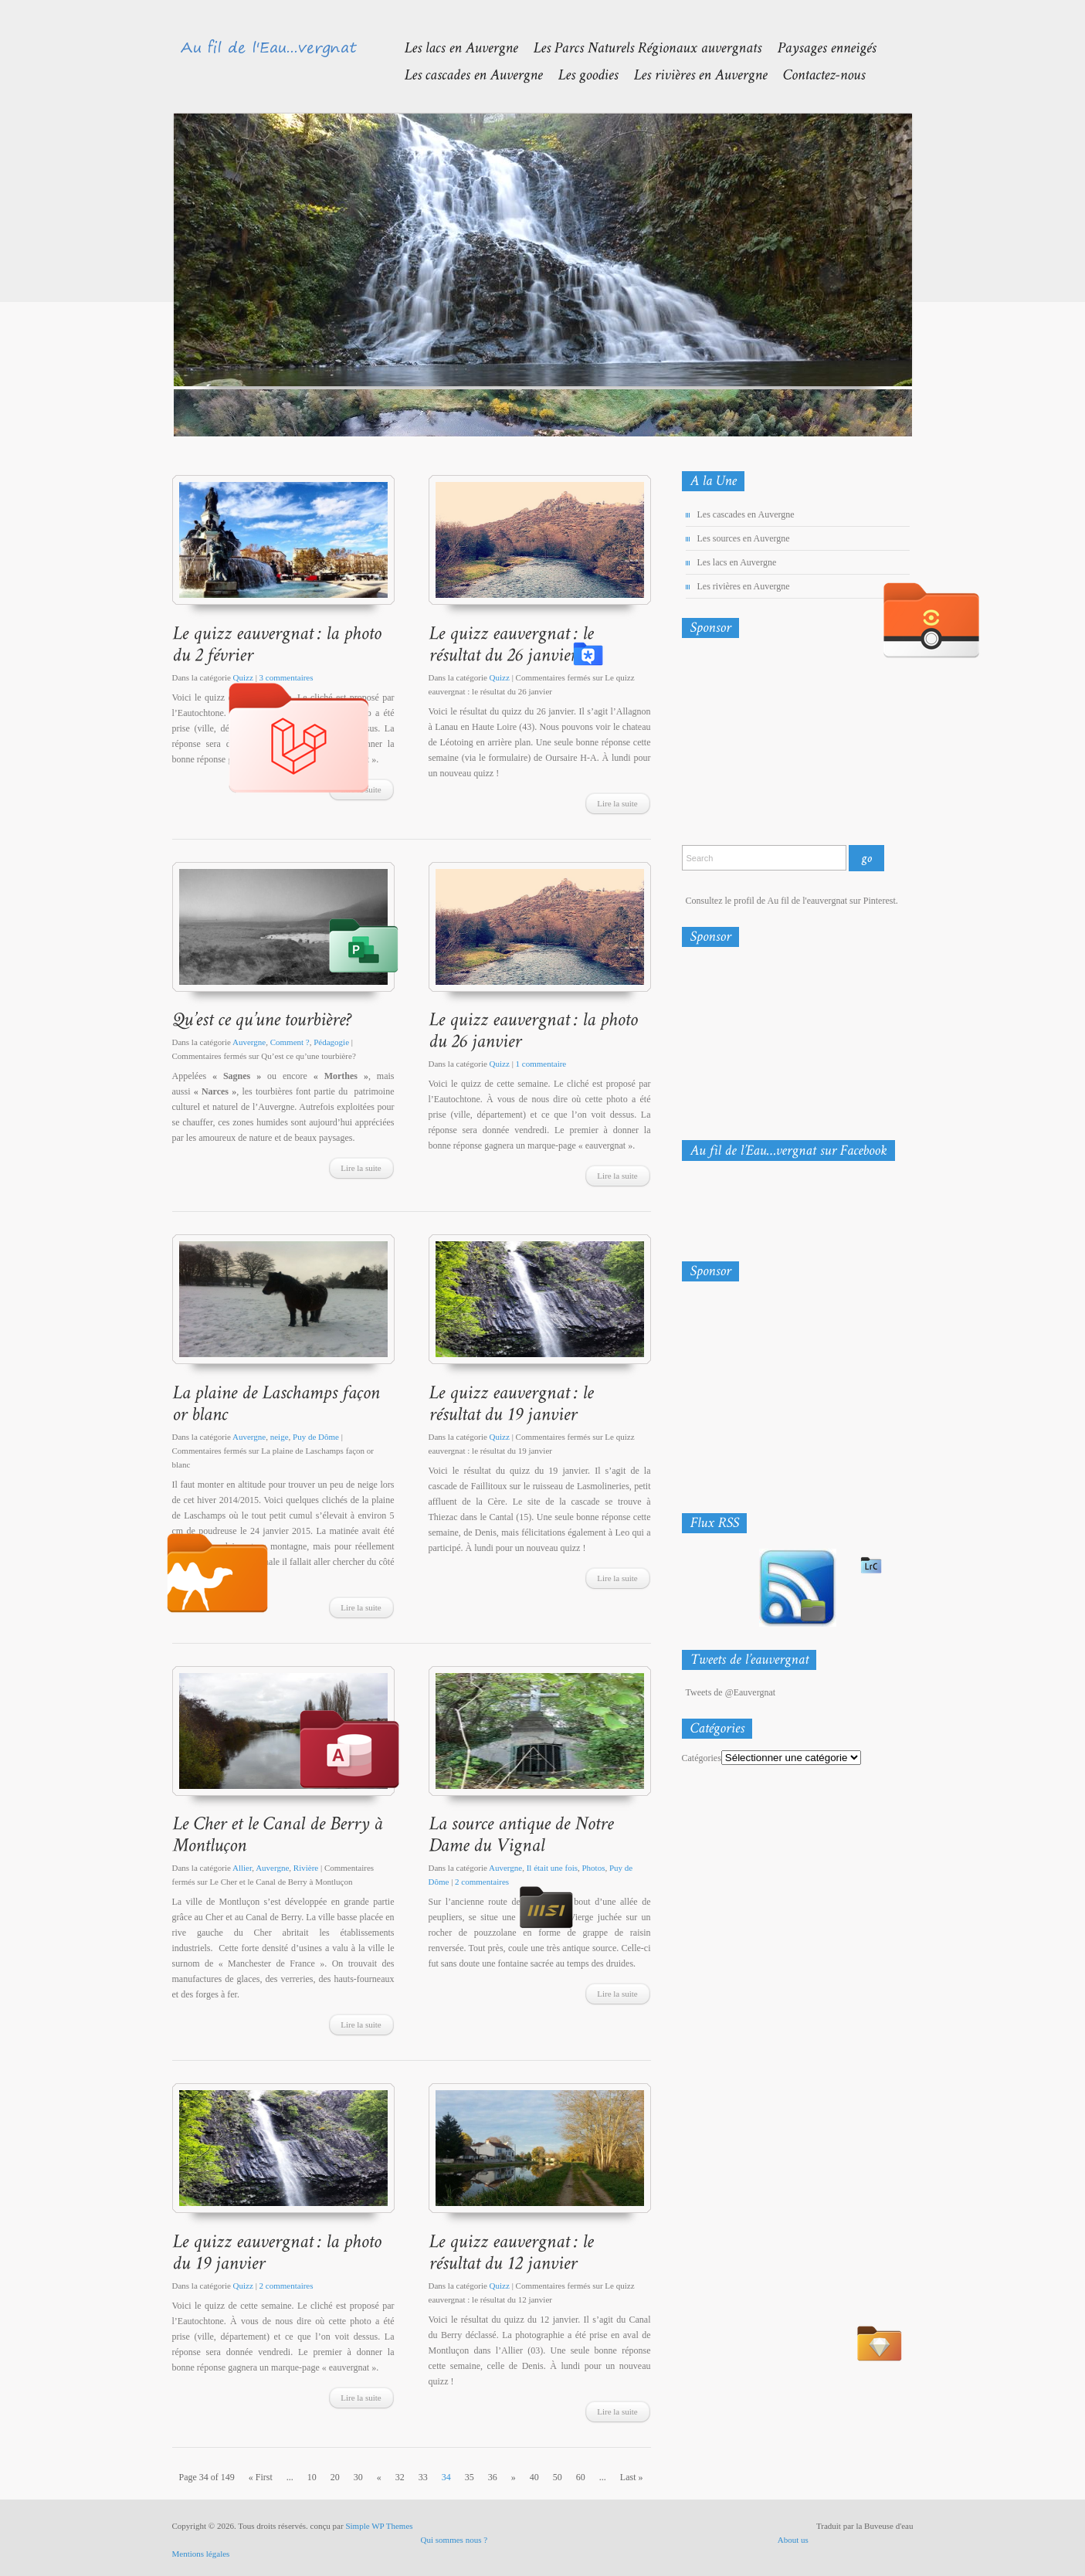  What do you see at coordinates (813, 1610) in the screenshot?
I see `indicates an open or expanded folder` at bounding box center [813, 1610].